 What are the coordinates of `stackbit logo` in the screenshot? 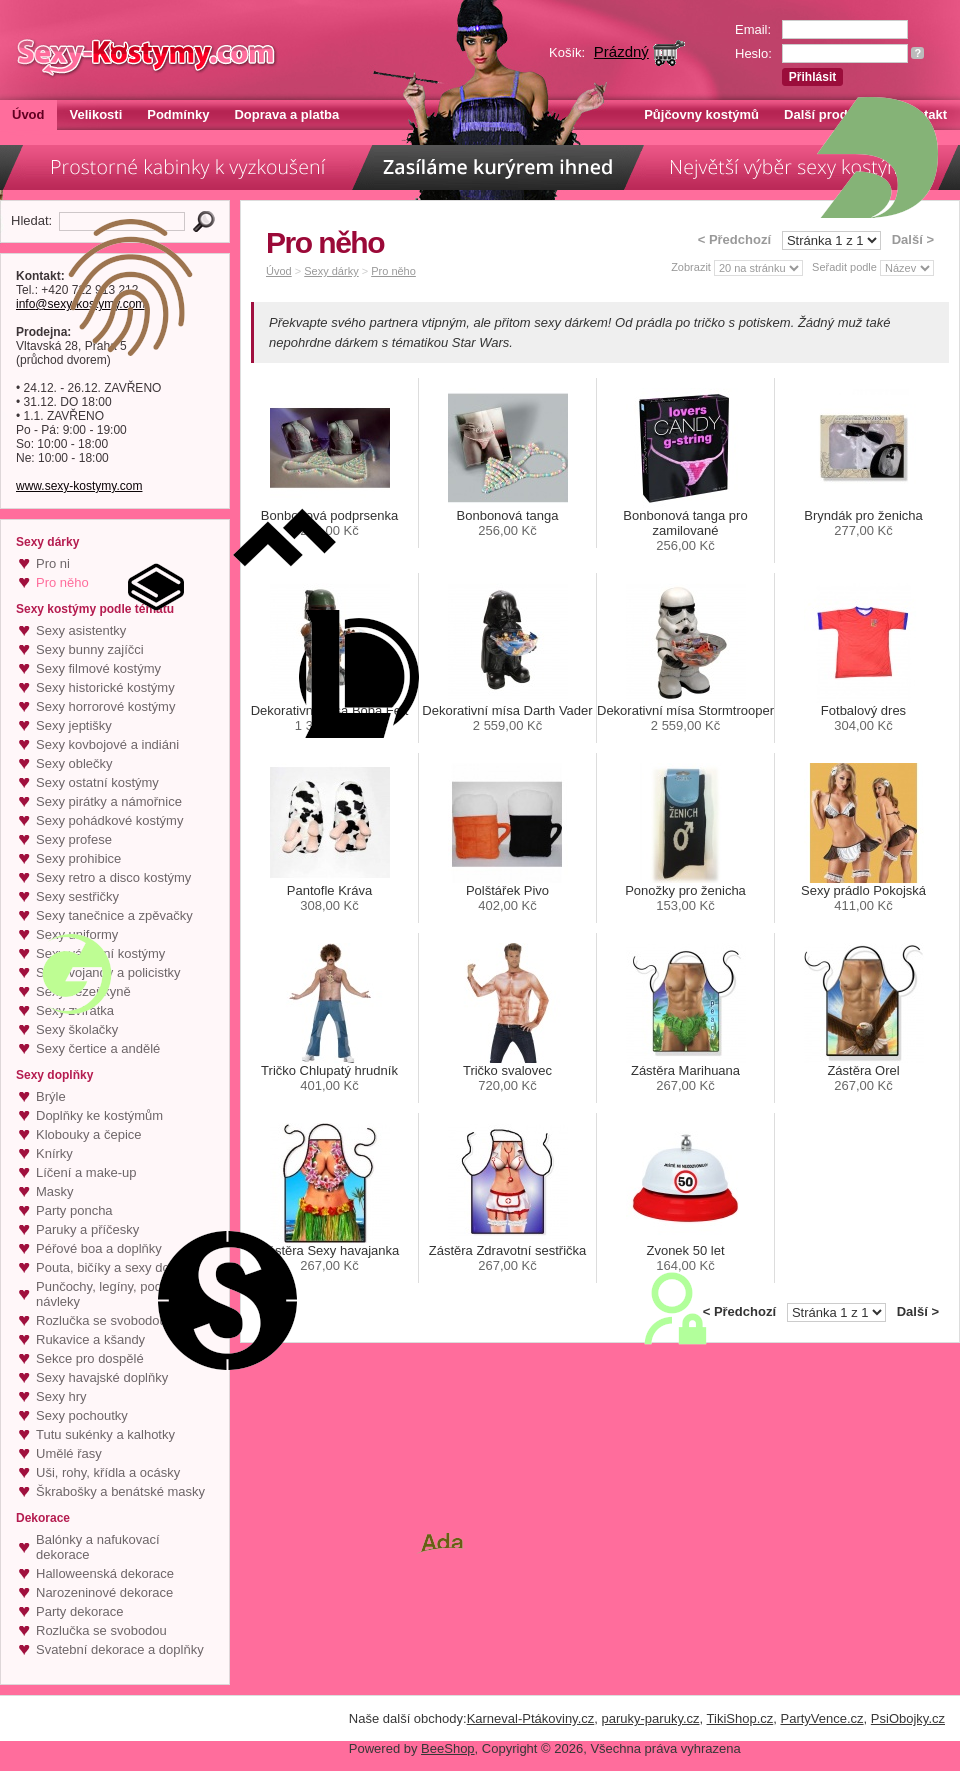 It's located at (156, 587).